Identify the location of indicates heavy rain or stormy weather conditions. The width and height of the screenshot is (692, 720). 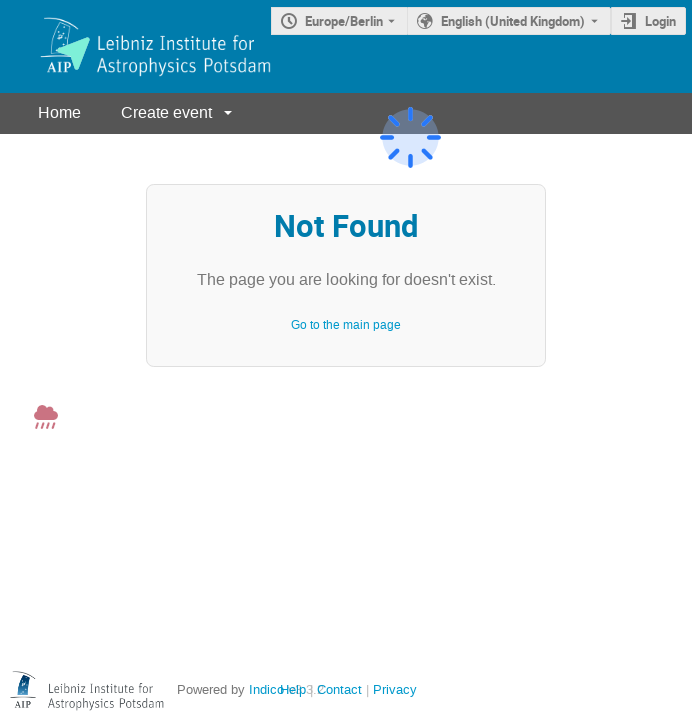
(46, 417).